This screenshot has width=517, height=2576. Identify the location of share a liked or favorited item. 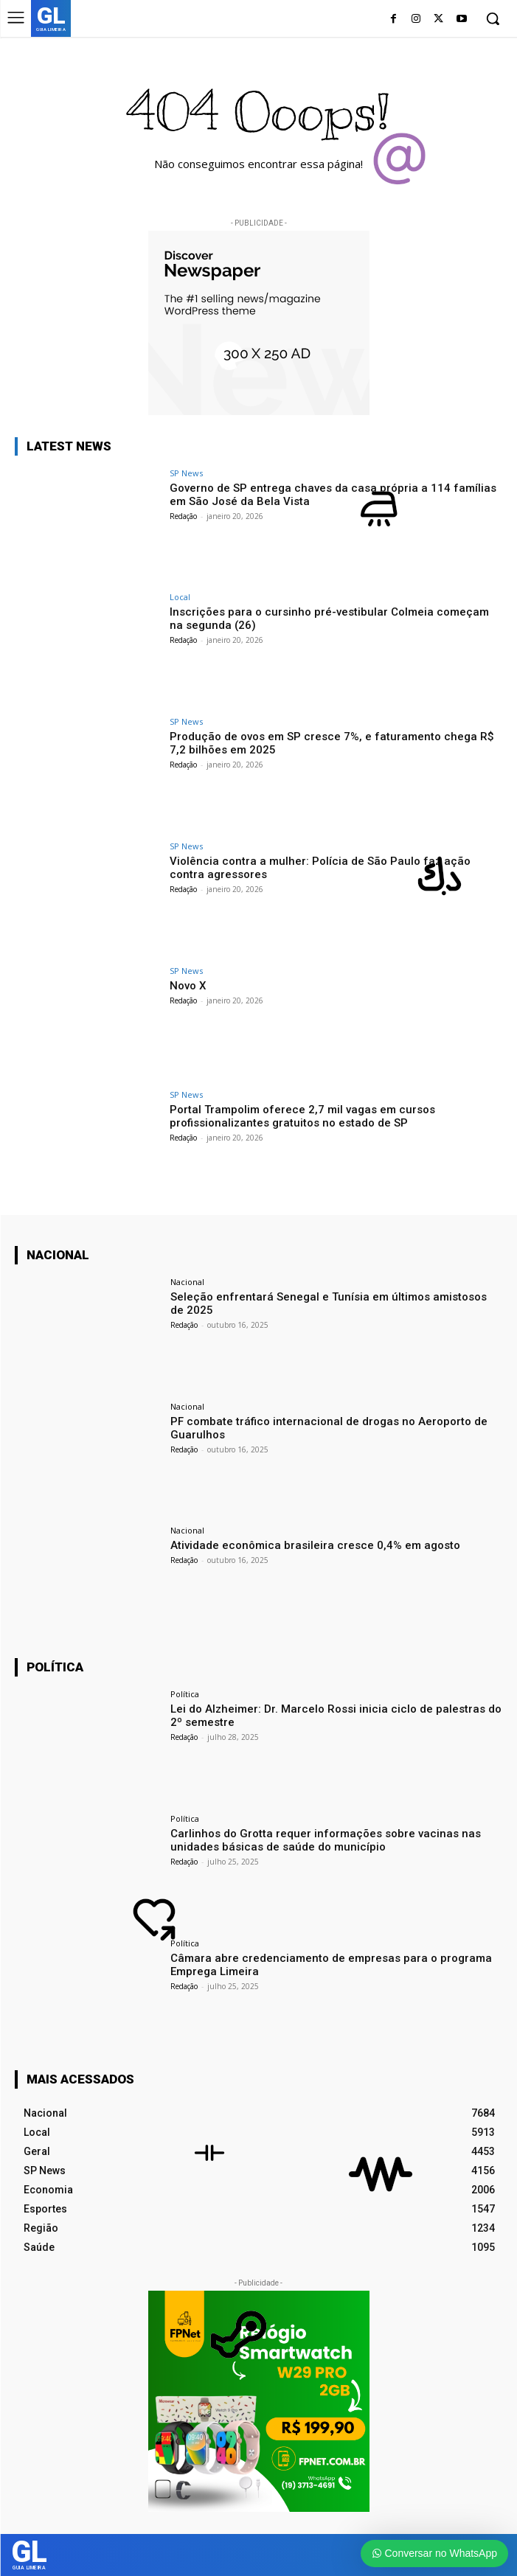
(154, 1918).